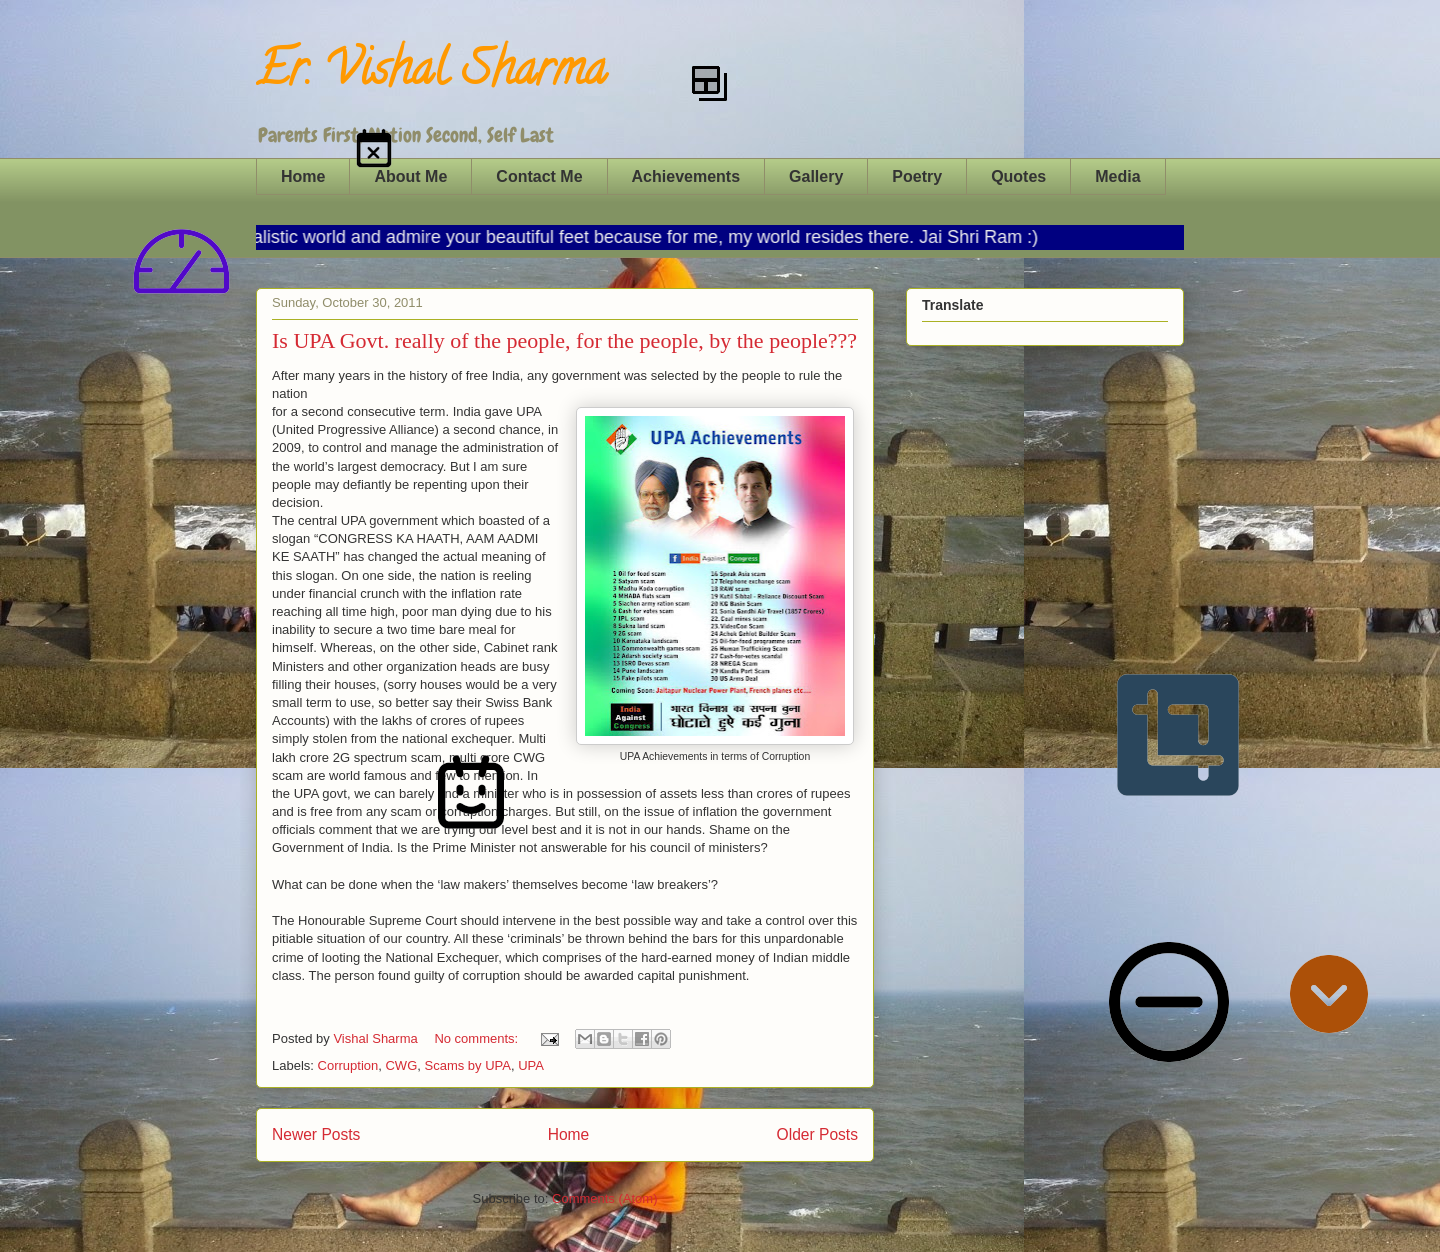 This screenshot has height=1252, width=1440. I want to click on expand dropdown menu or section, so click(1329, 994).